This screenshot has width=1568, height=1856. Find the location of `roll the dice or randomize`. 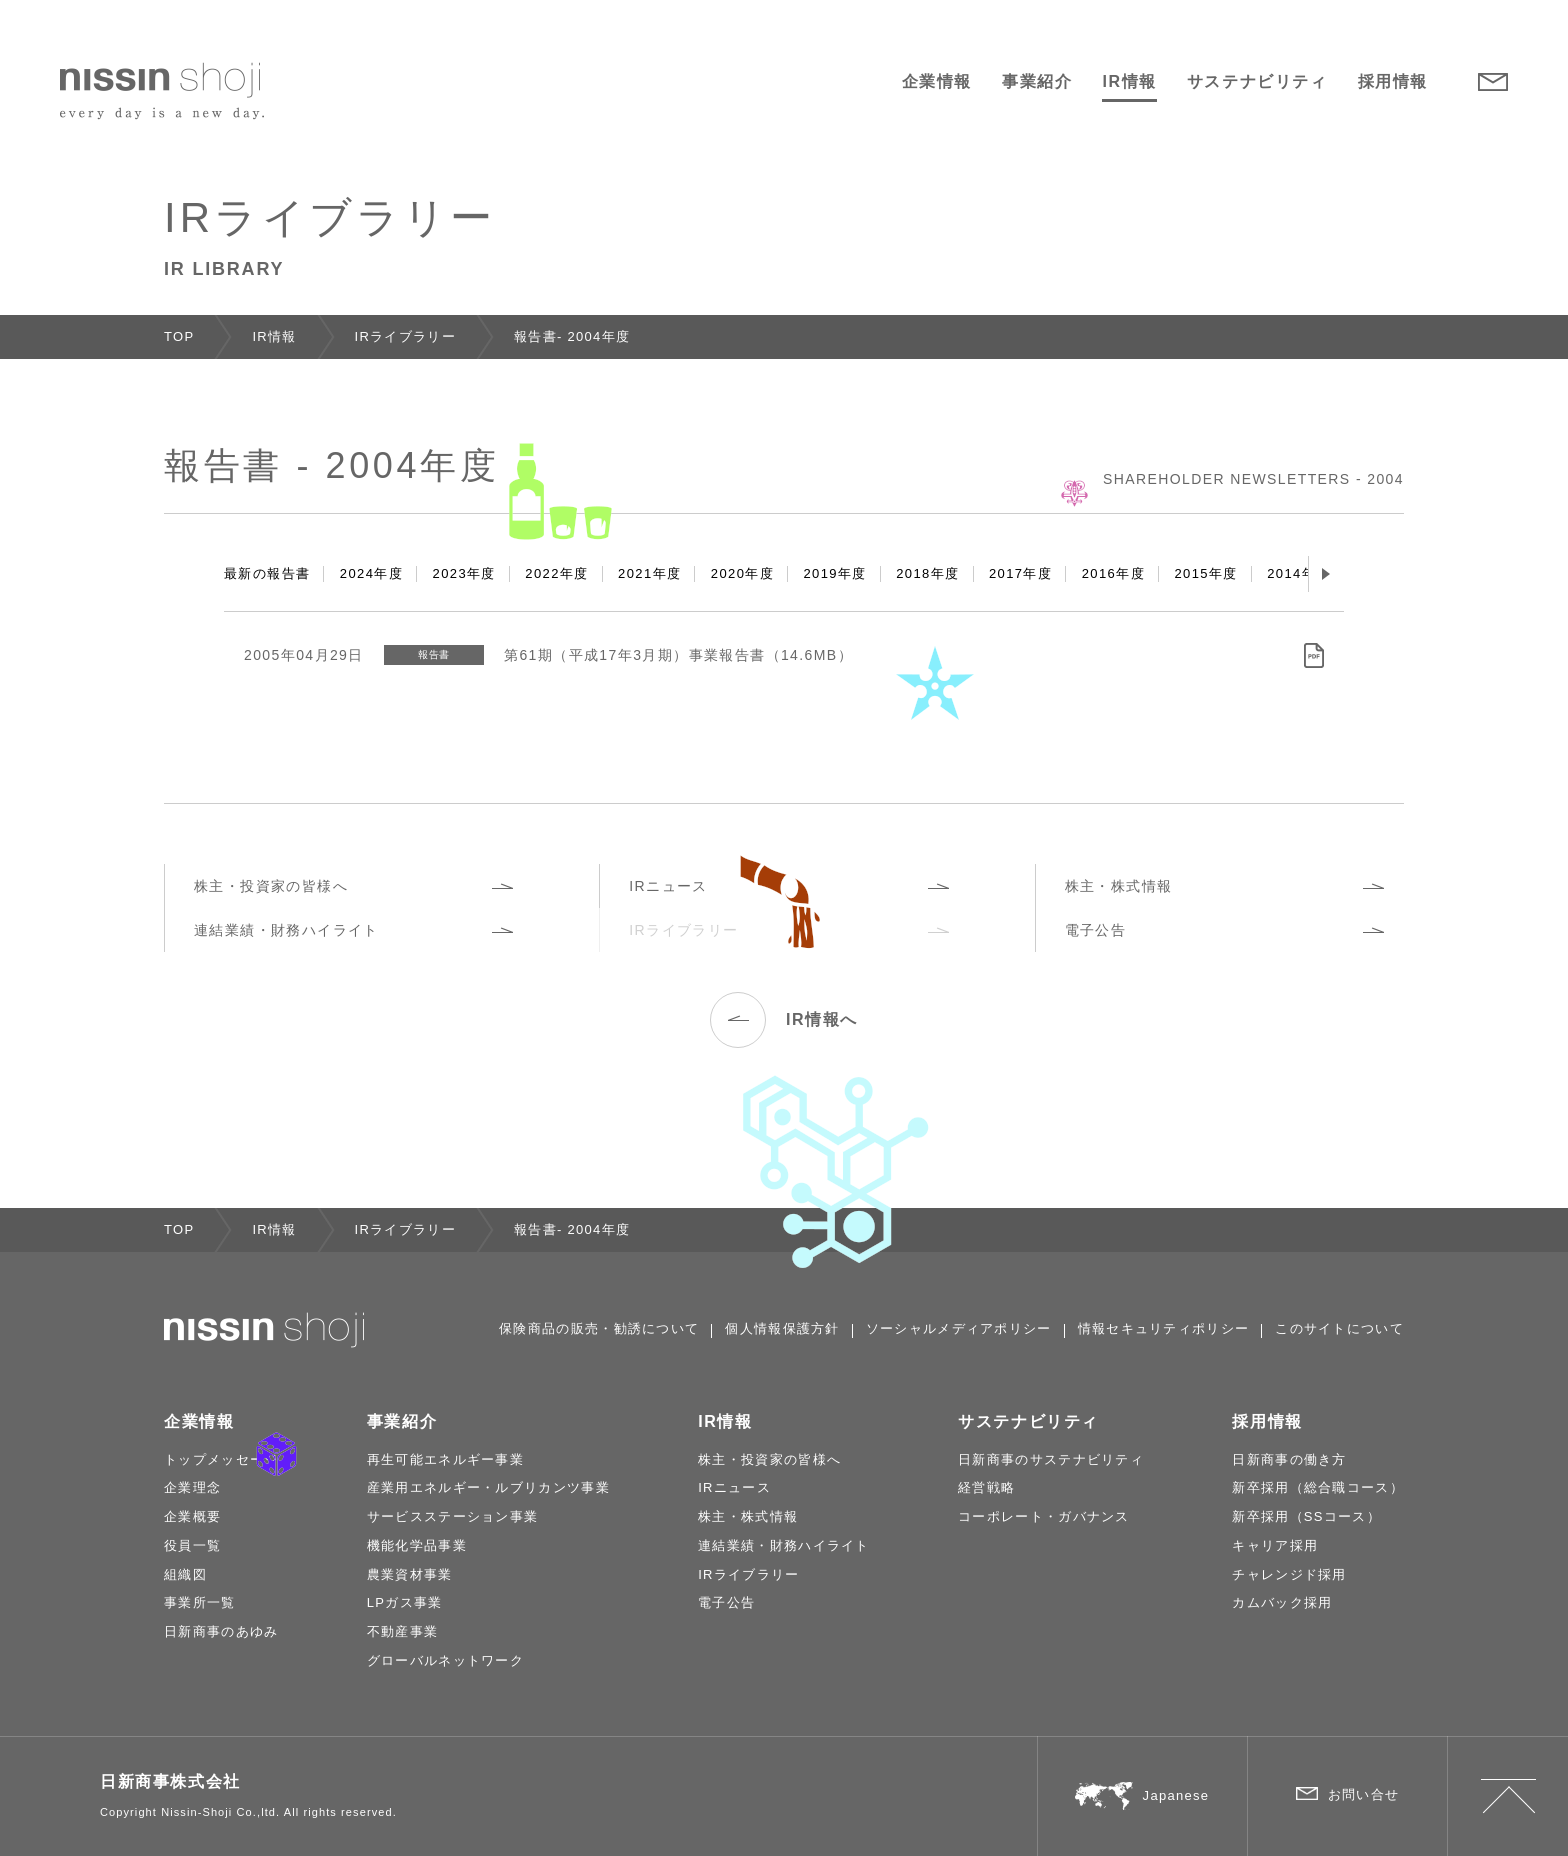

roll the dice or randomize is located at coordinates (276, 1454).